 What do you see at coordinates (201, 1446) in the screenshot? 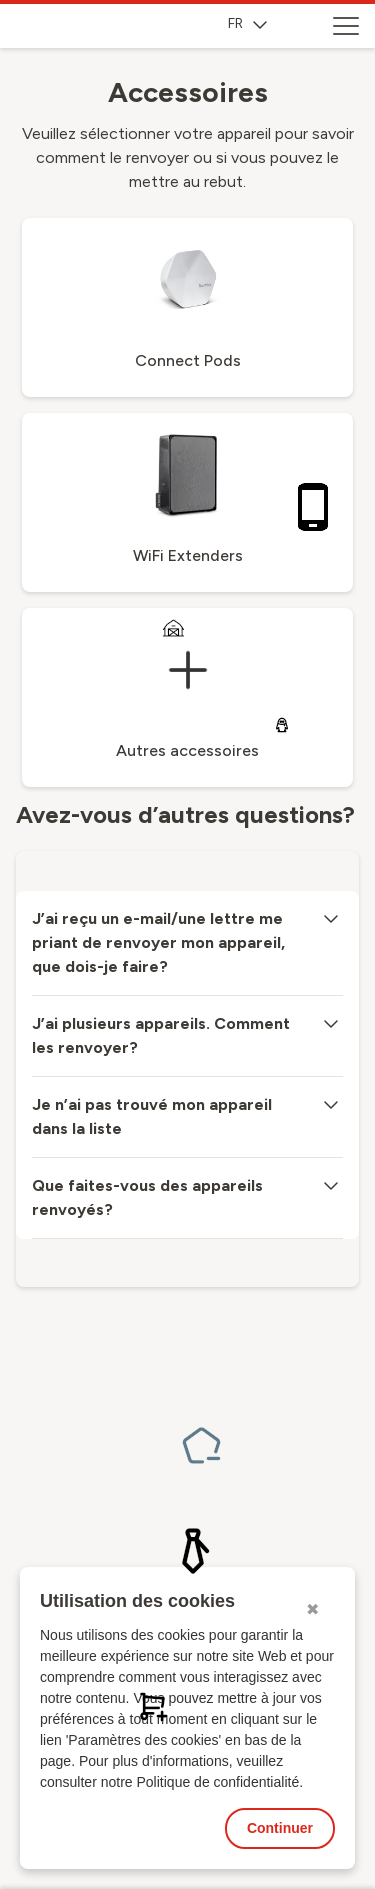
I see `remove a selected shape` at bounding box center [201, 1446].